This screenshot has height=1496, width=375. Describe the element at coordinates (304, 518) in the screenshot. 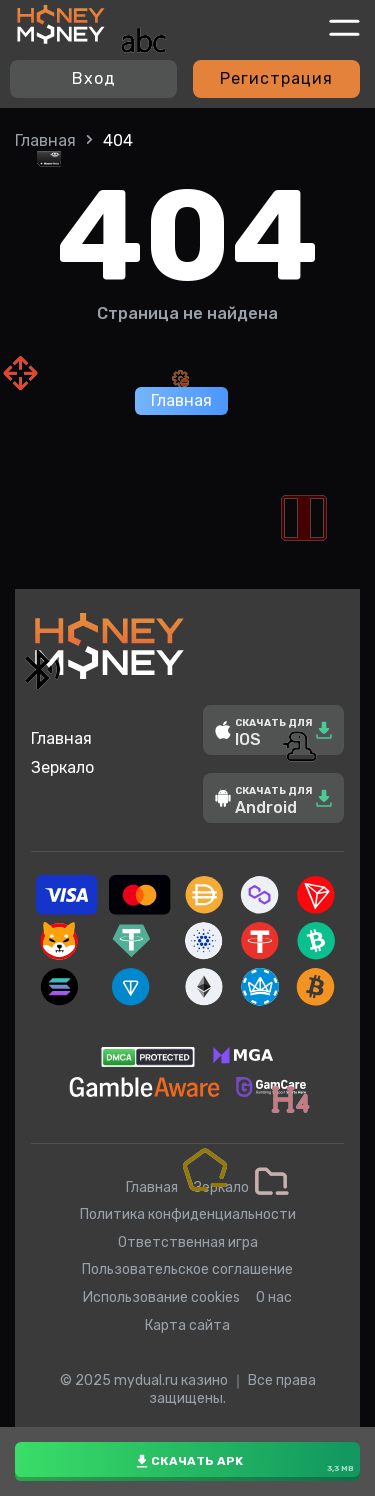

I see `switch to centered layout view` at that location.